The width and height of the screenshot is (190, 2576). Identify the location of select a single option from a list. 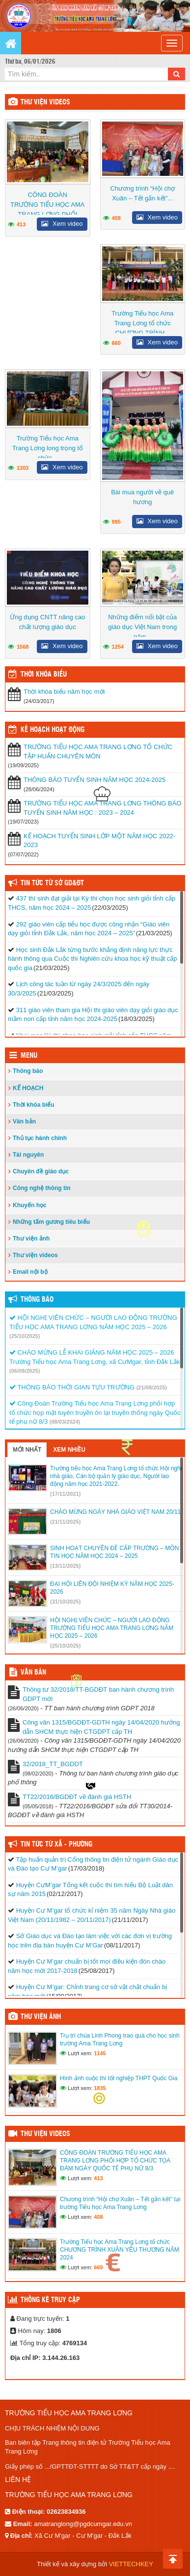
(99, 2098).